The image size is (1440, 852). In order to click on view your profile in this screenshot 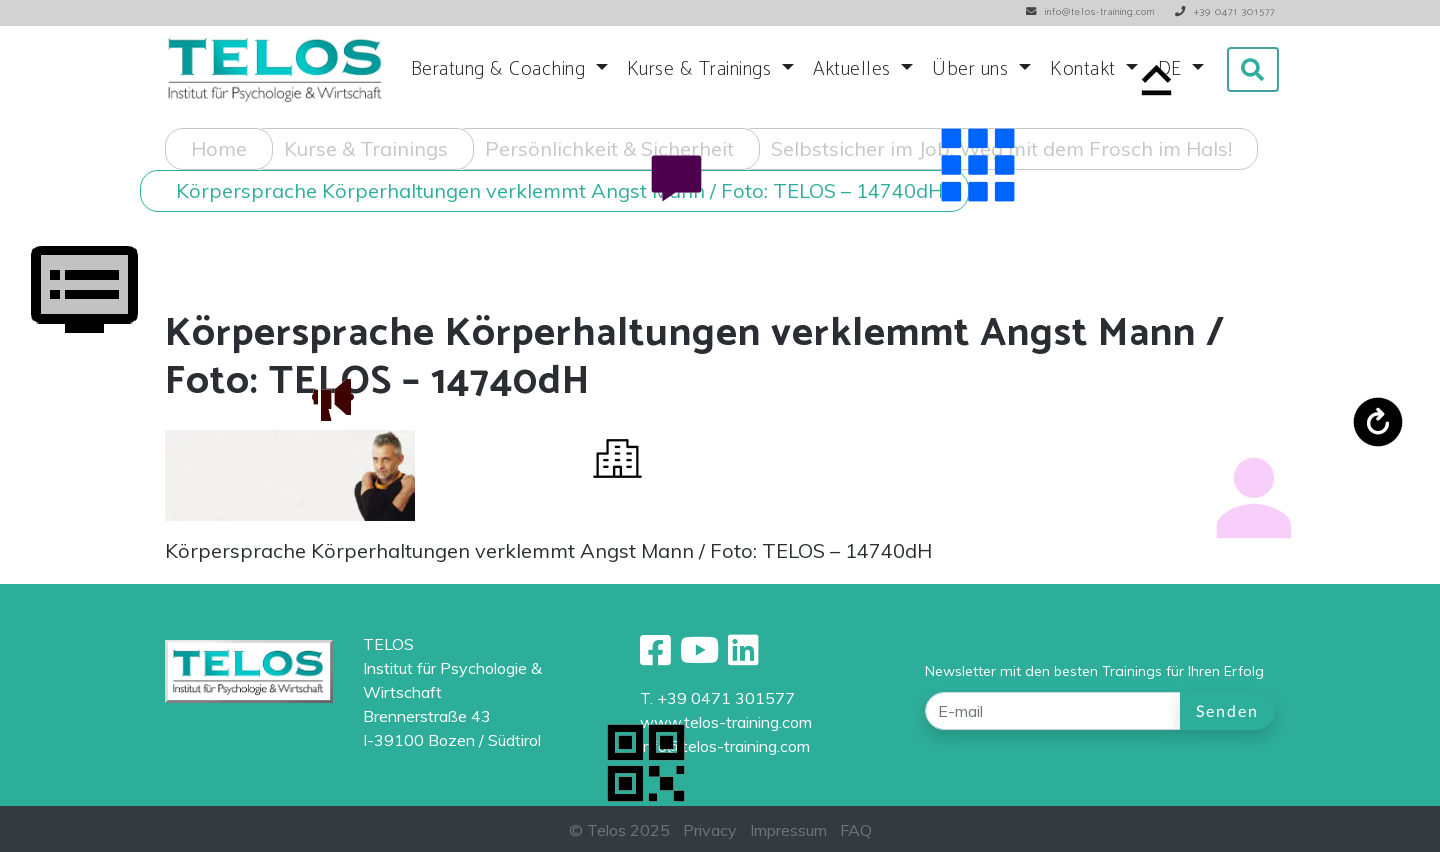, I will do `click(1254, 498)`.